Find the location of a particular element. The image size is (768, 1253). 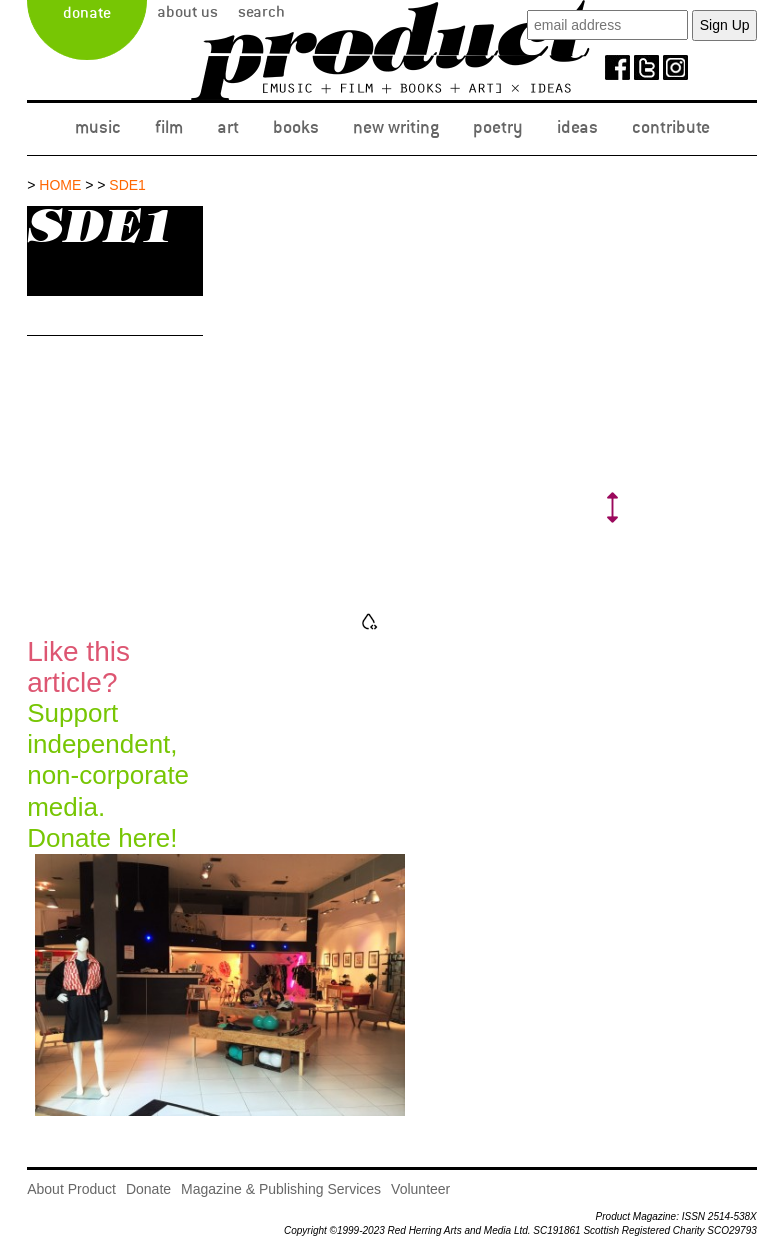

adjust height or vertical size is located at coordinates (612, 507).